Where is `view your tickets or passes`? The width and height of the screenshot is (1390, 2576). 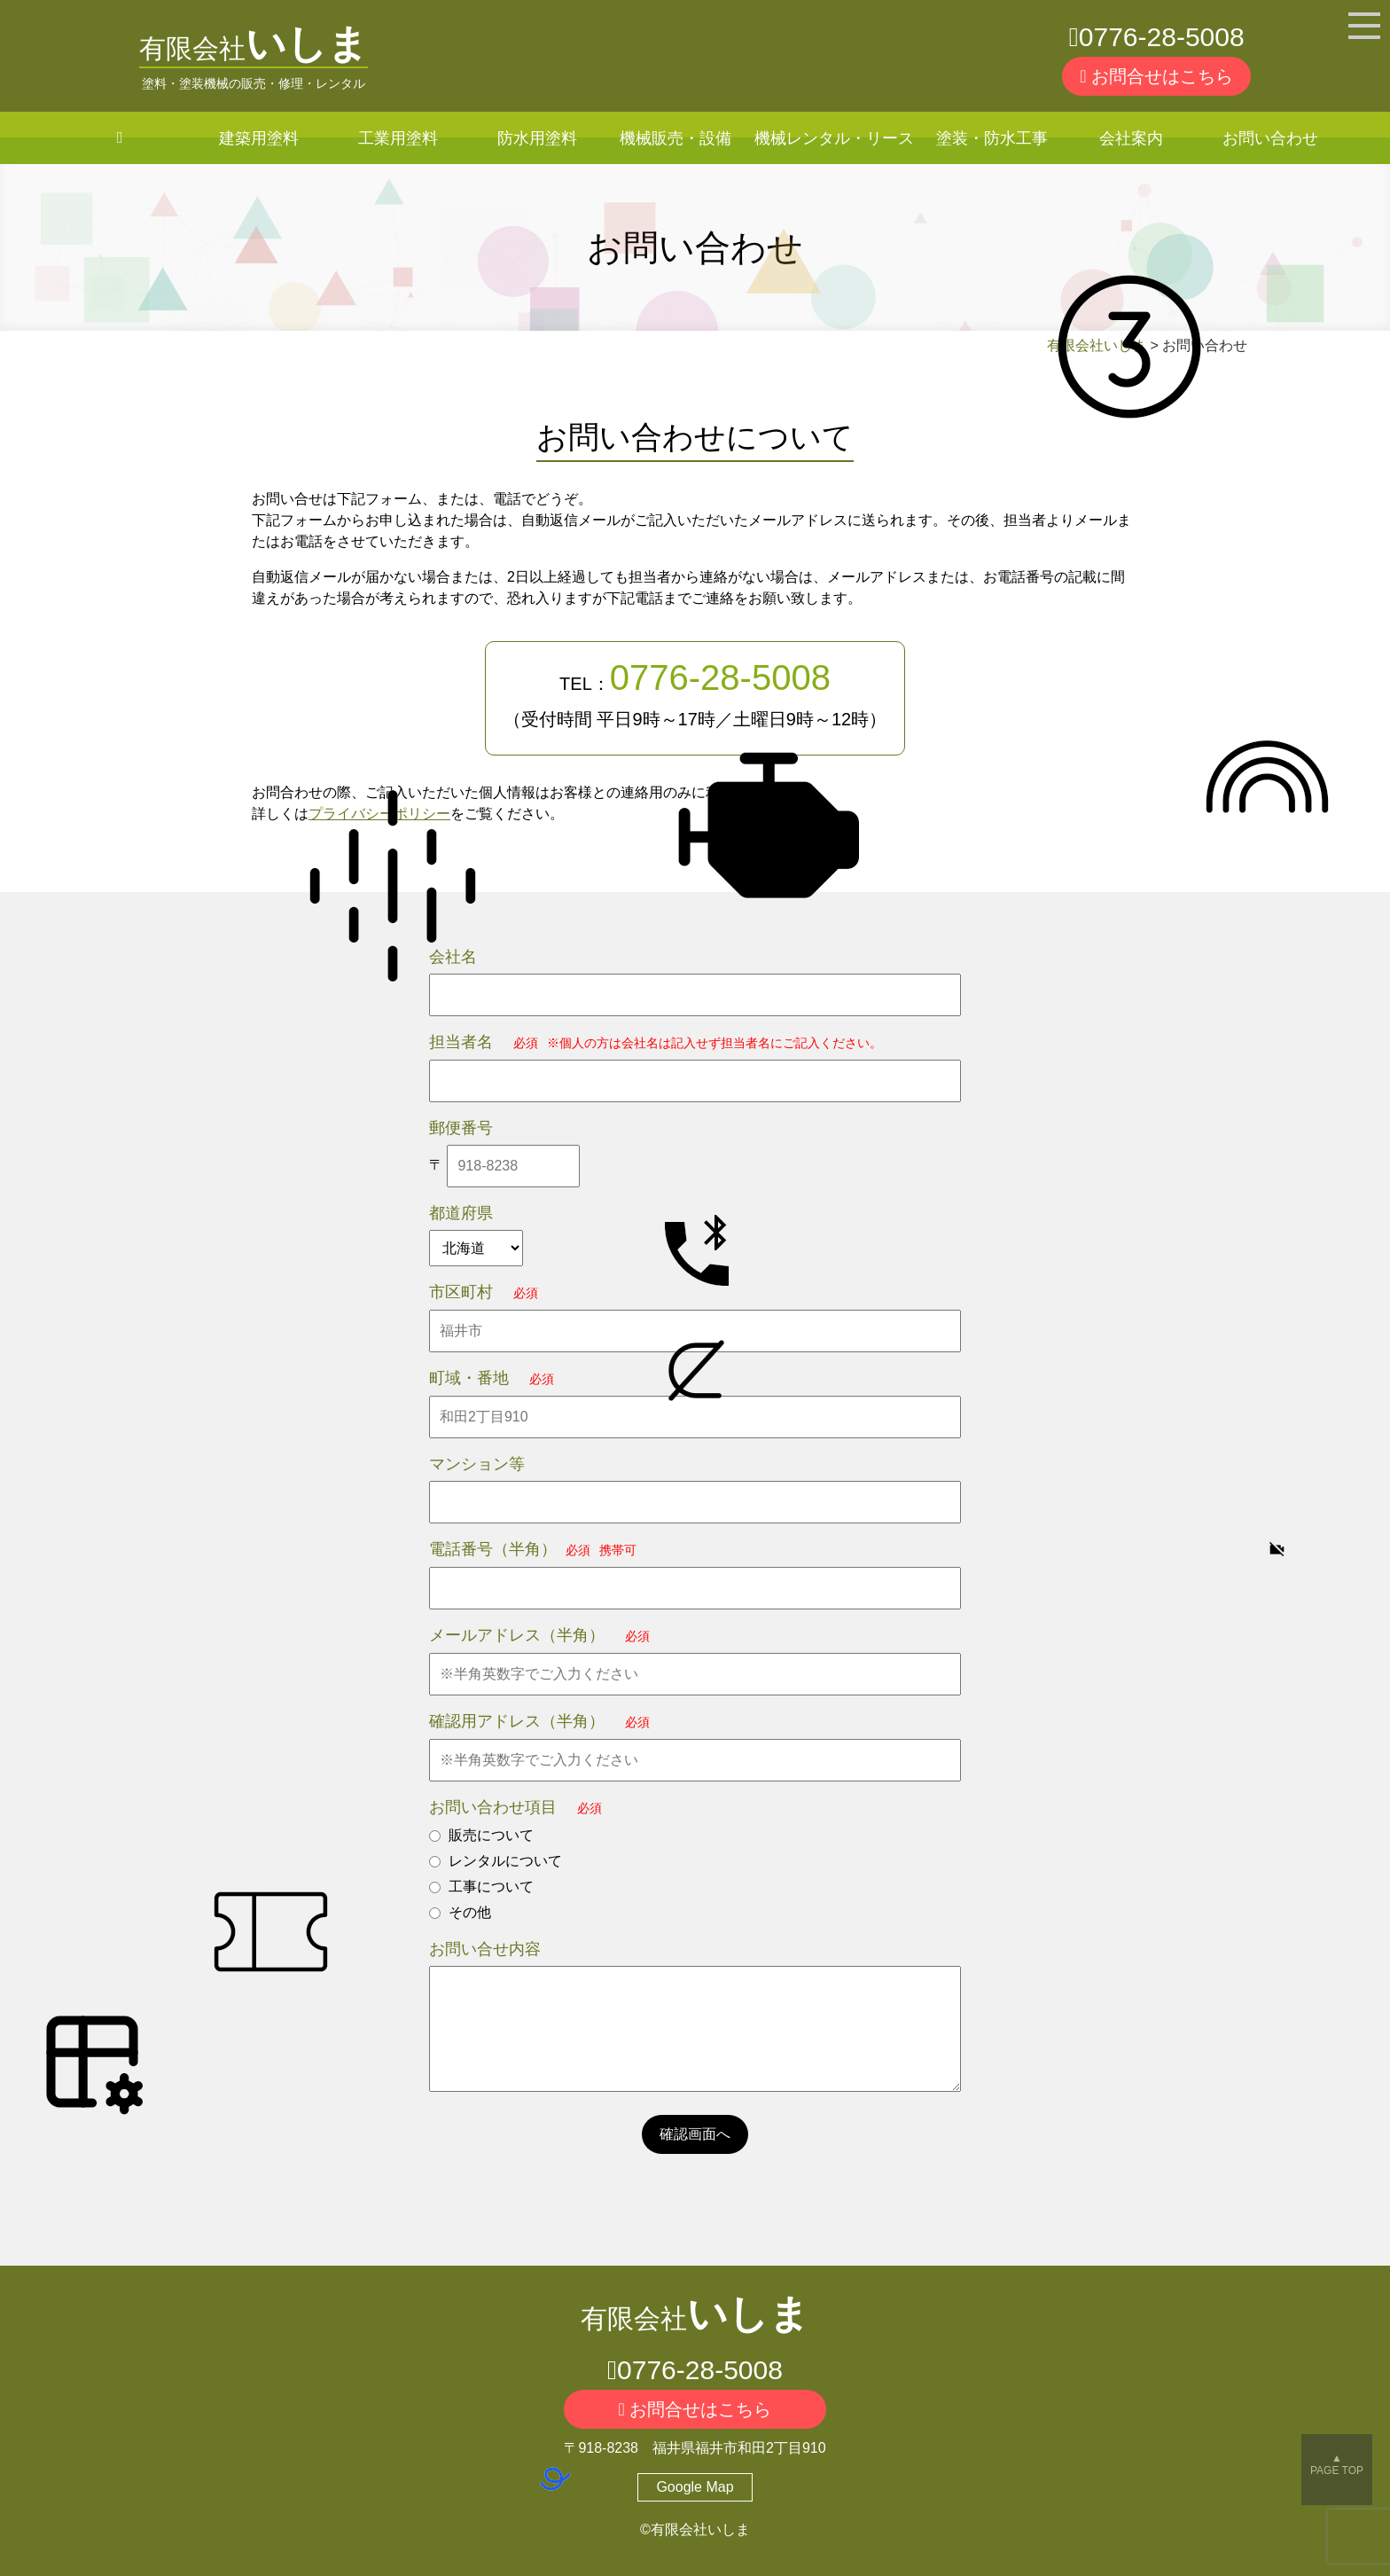 view your tickets or passes is located at coordinates (270, 1931).